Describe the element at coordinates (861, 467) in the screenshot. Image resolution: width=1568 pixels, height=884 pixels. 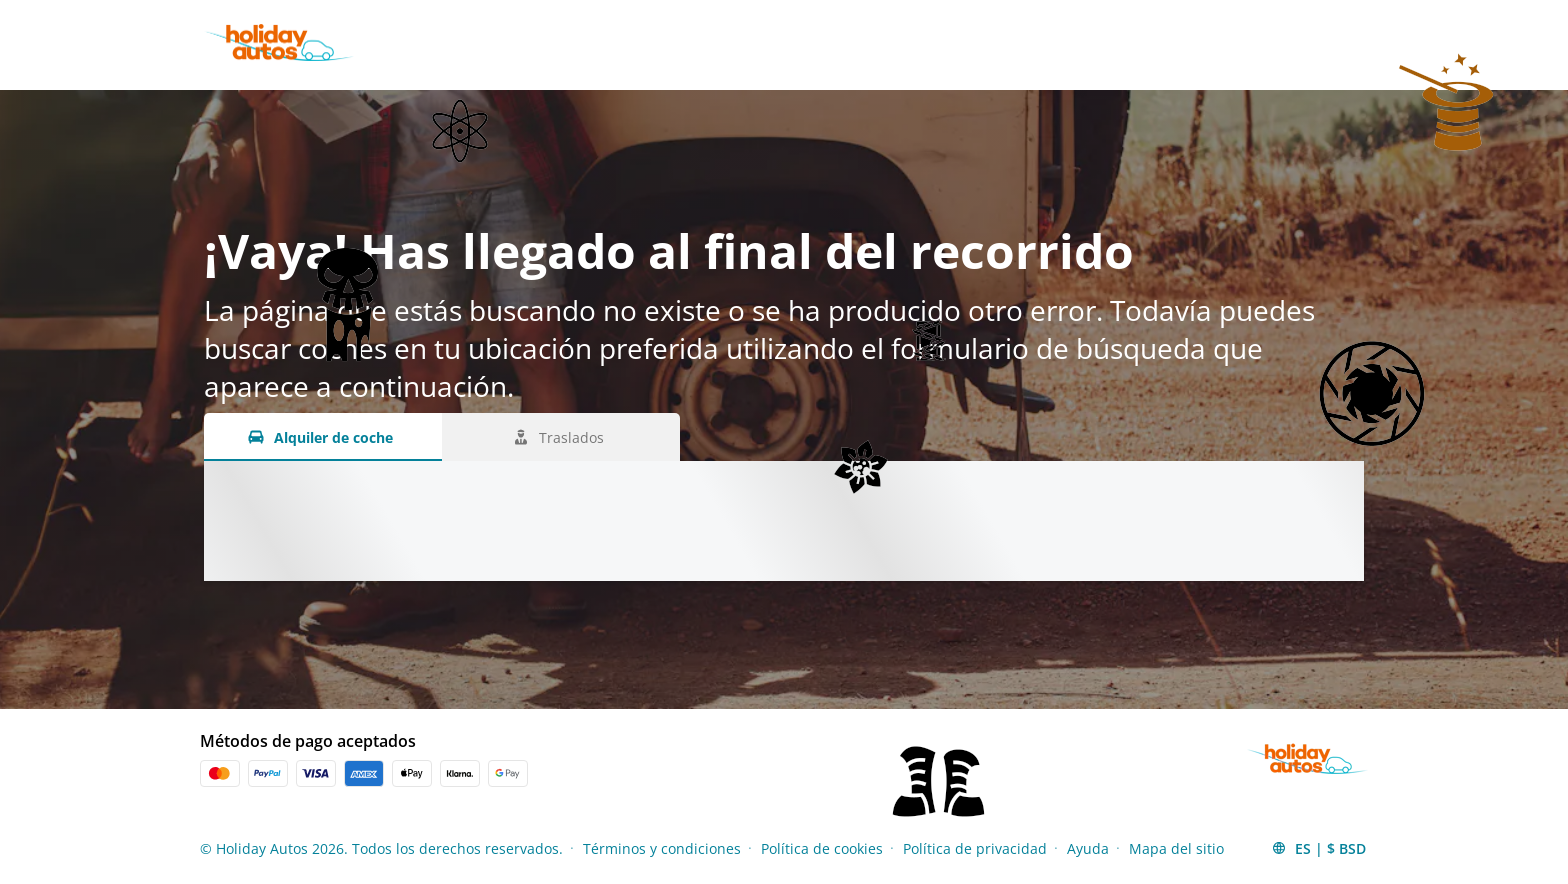
I see `decorative flower element for game UI` at that location.